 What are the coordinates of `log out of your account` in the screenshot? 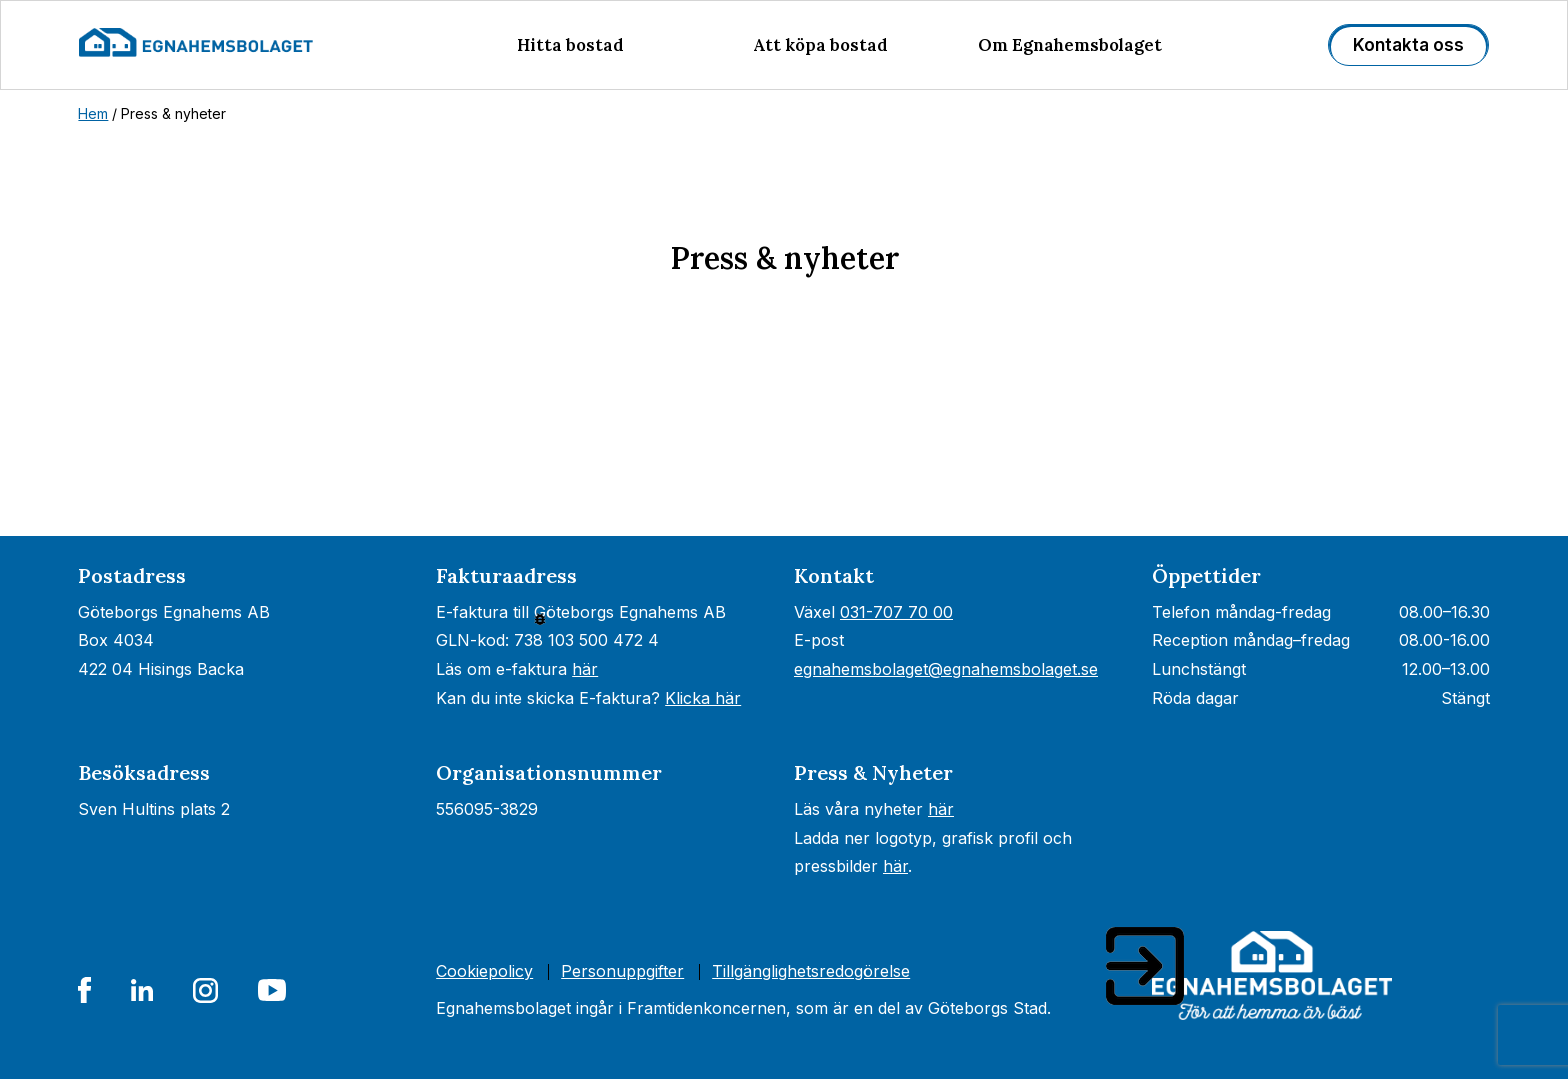 It's located at (1145, 966).